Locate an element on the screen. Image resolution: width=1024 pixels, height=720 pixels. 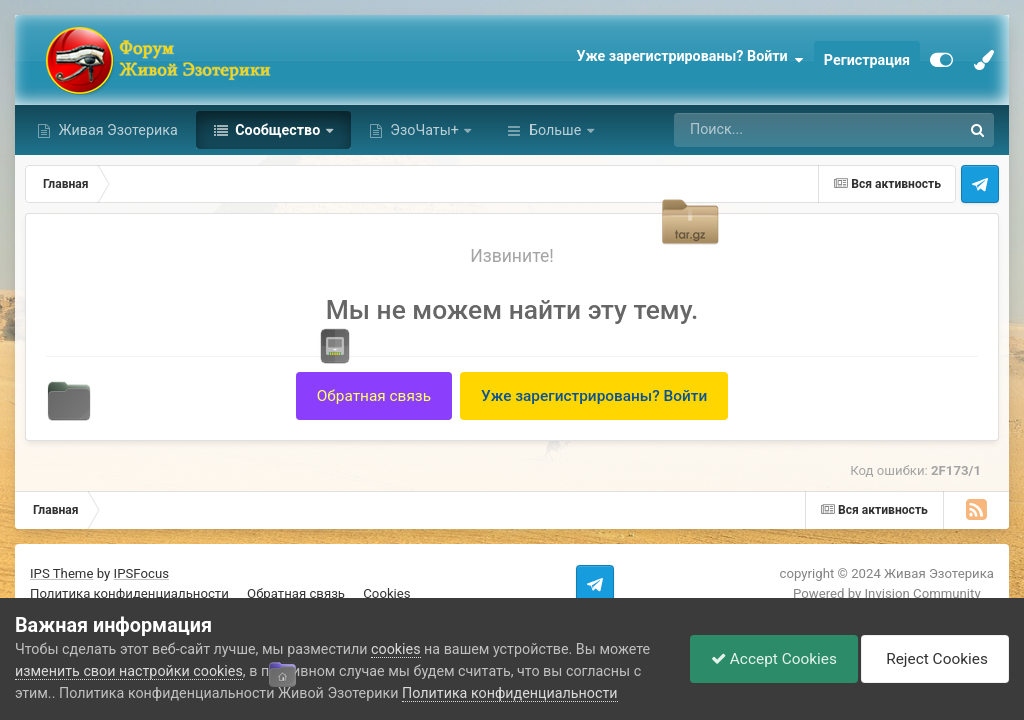
open folder to view contents is located at coordinates (69, 401).